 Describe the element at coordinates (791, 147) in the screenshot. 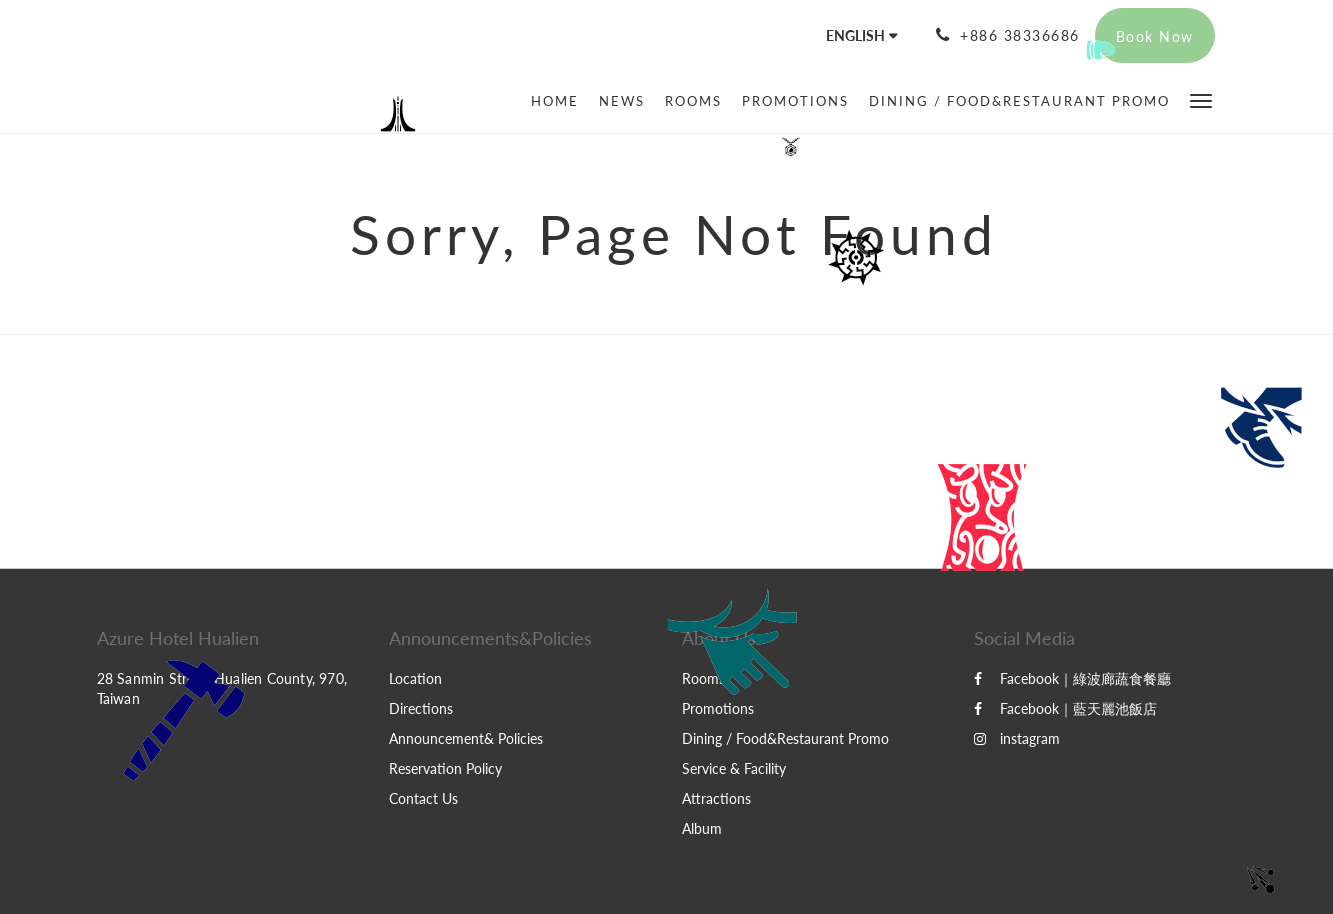

I see `view jewelry or accessories inventory` at that location.